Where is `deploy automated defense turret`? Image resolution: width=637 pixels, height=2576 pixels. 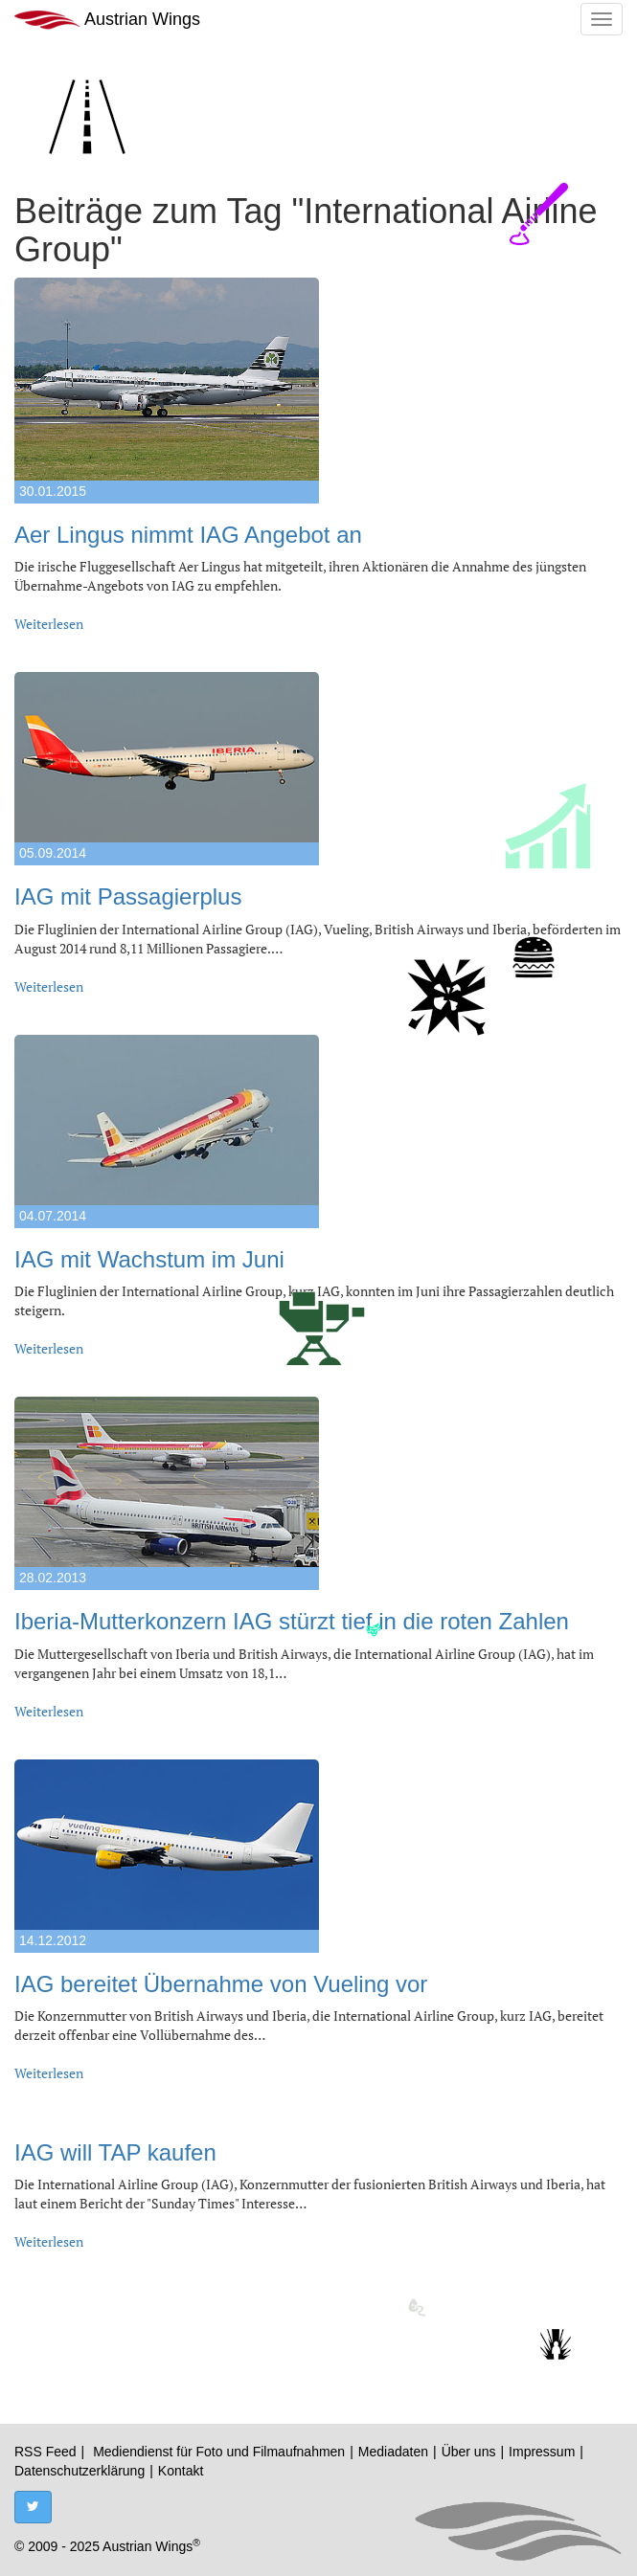 deploy automated defense turret is located at coordinates (322, 1326).